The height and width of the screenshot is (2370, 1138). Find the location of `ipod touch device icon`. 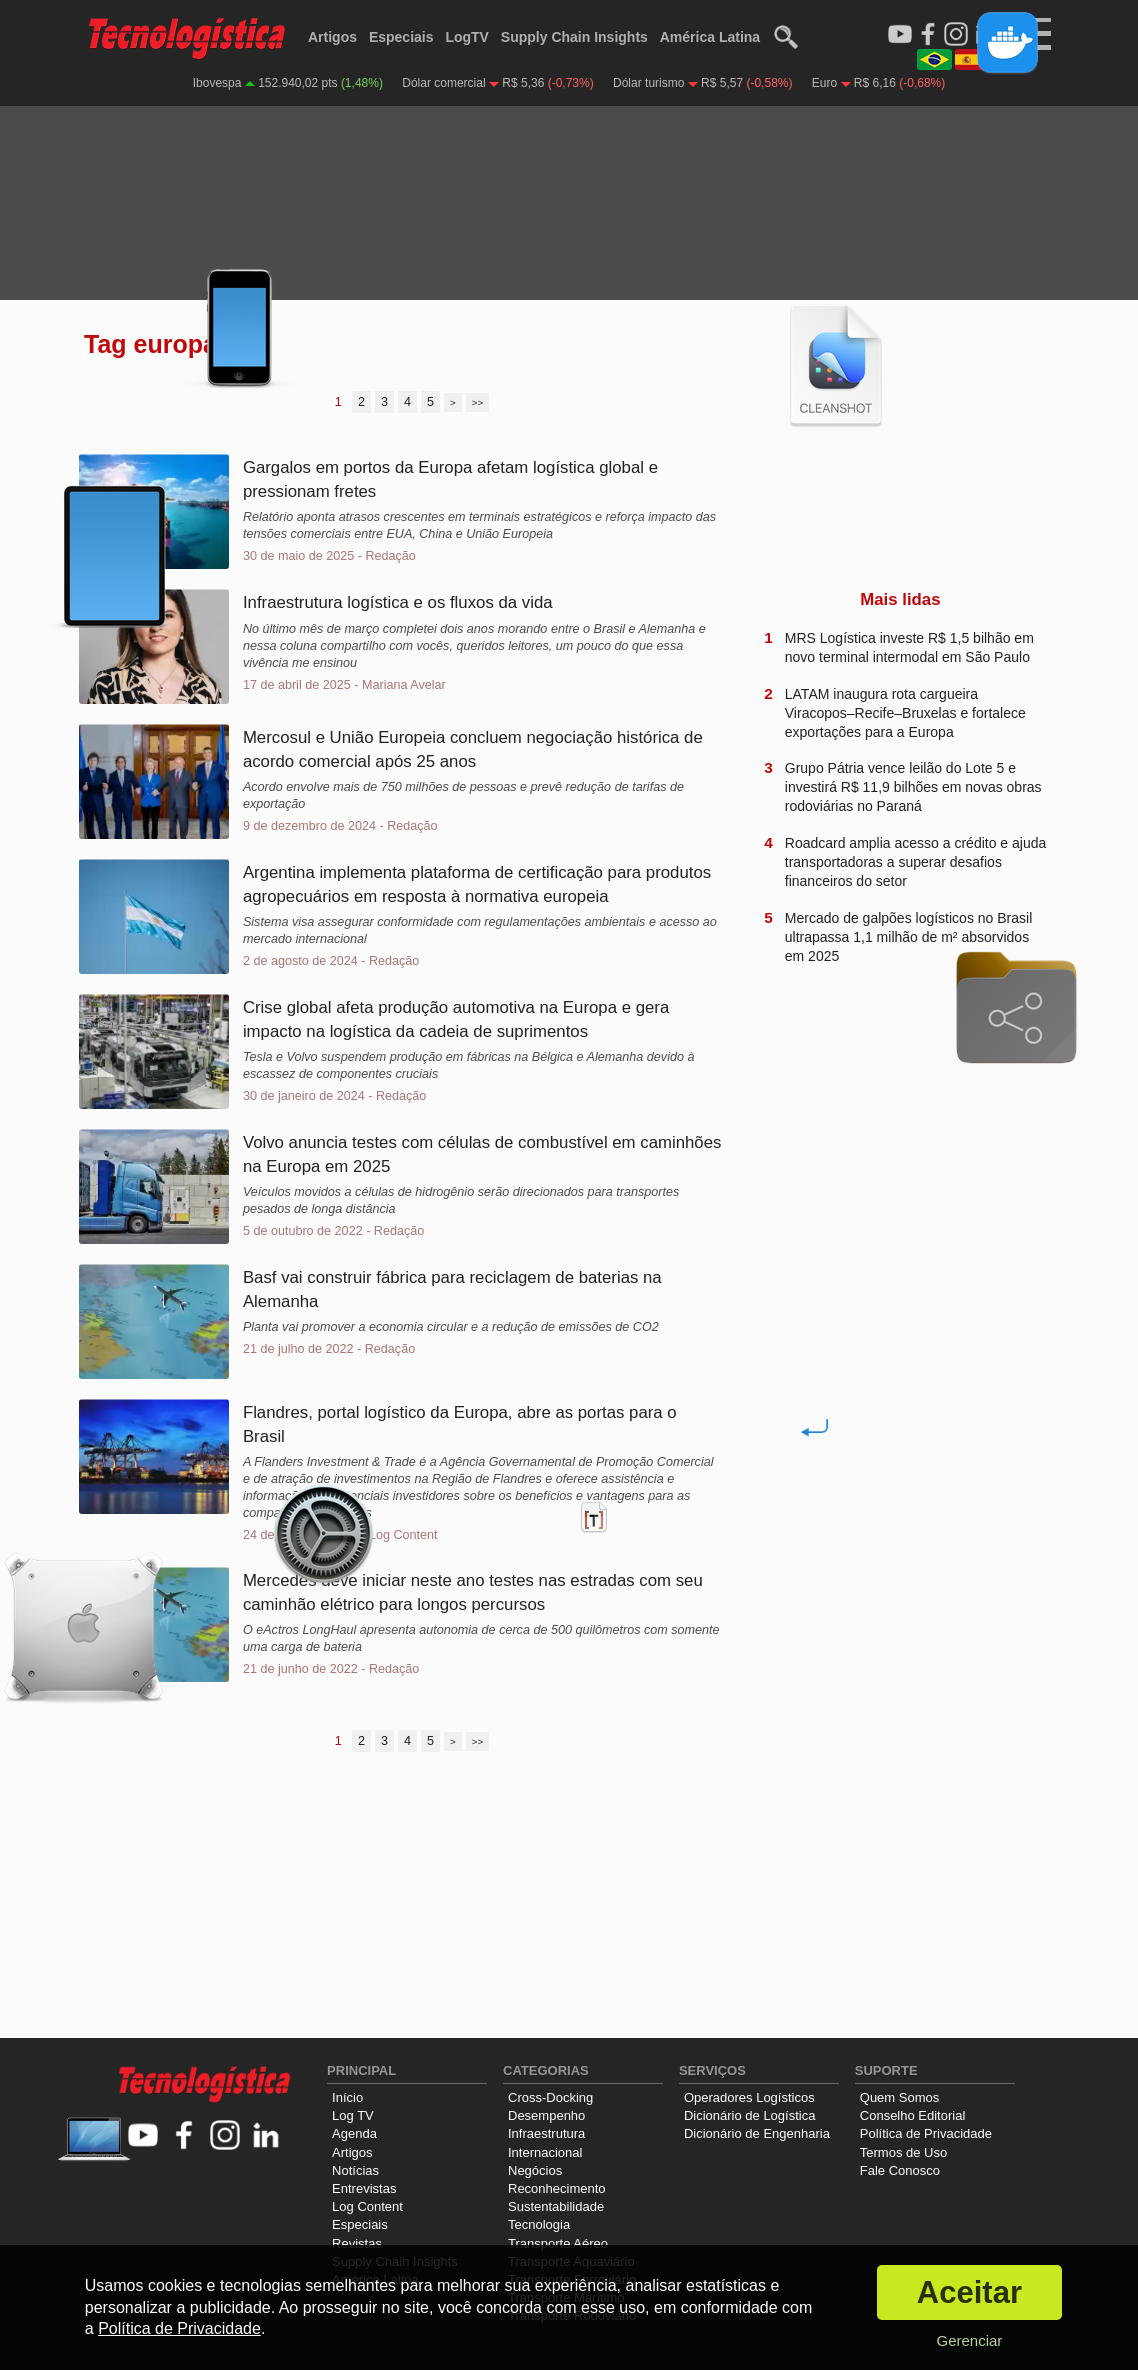

ipod touch device icon is located at coordinates (239, 326).